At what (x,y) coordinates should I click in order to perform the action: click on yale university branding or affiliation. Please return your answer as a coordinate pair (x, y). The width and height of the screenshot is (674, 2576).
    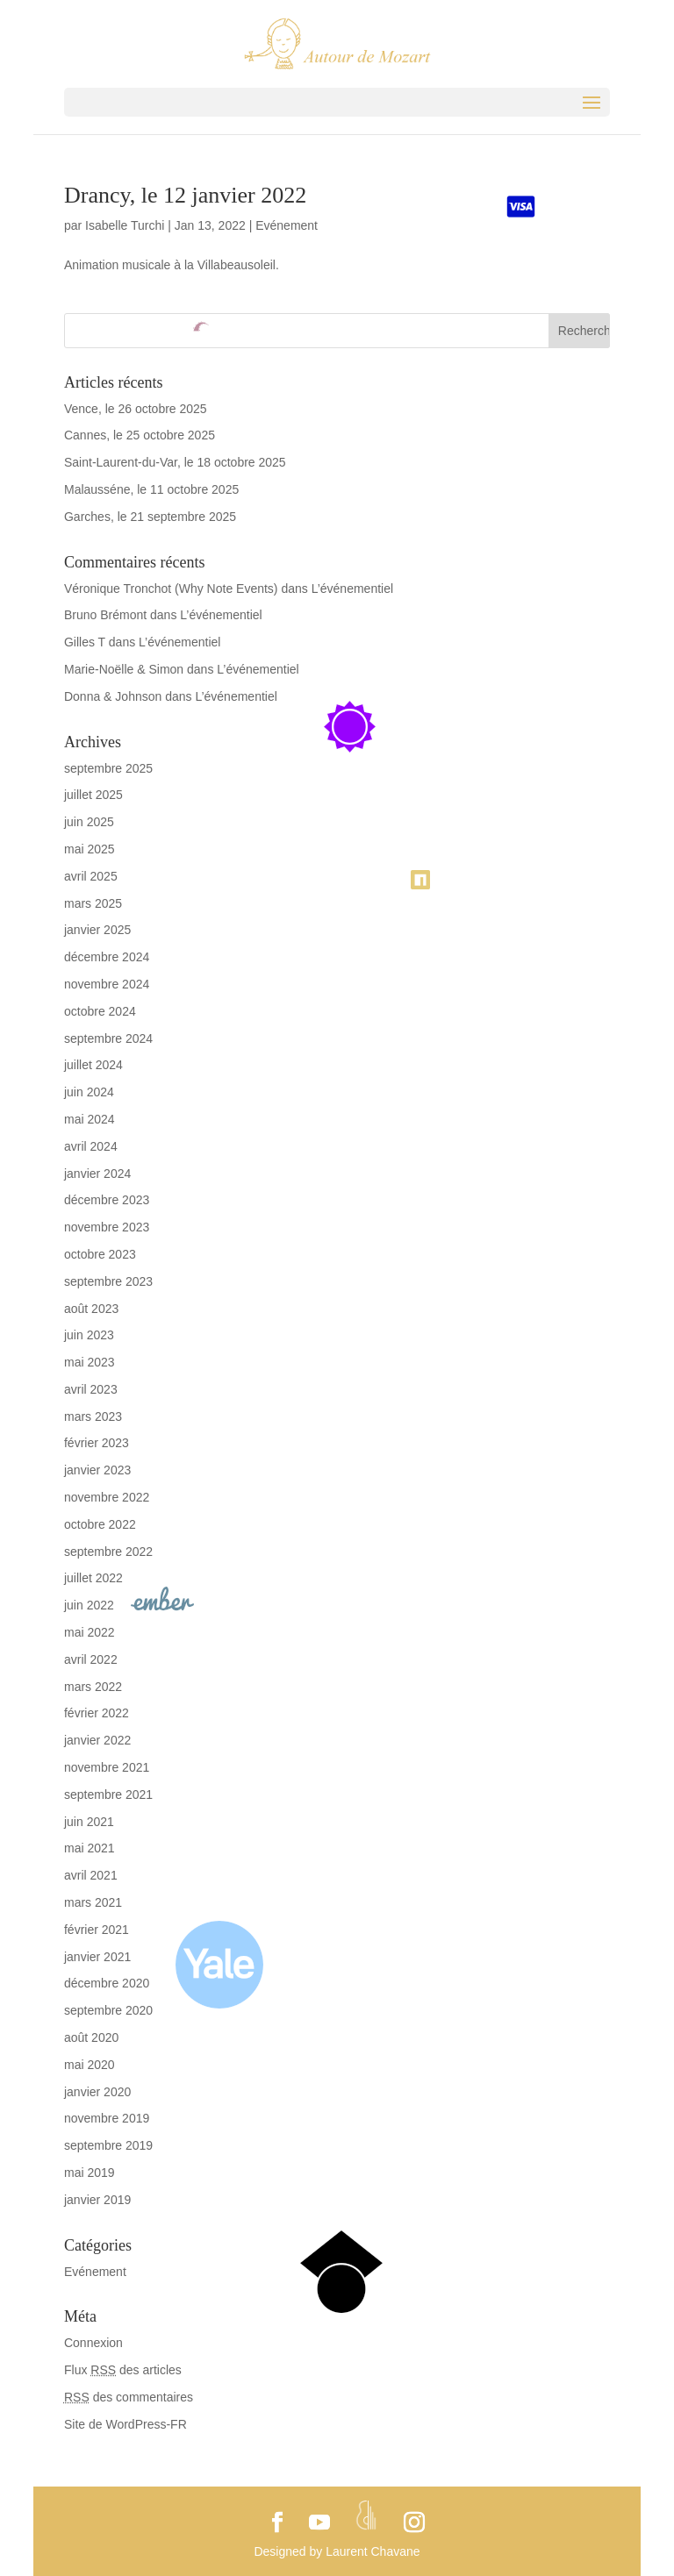
    Looking at the image, I should click on (219, 1965).